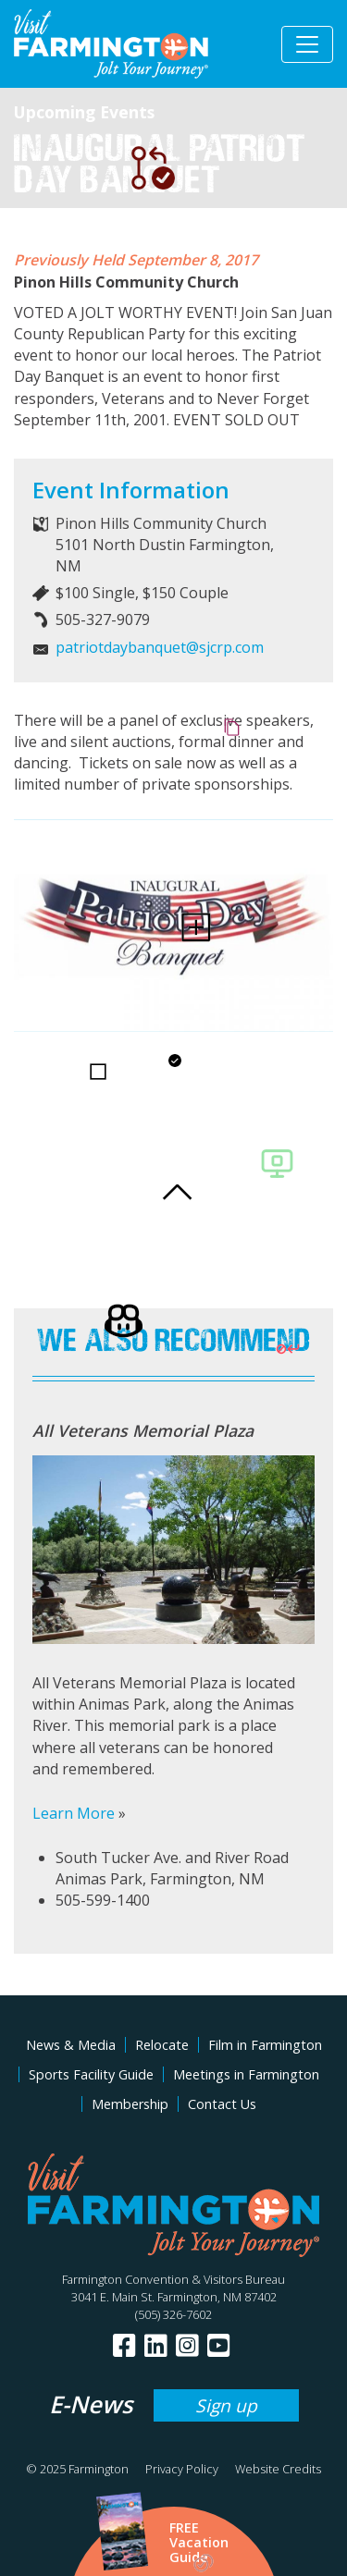 This screenshot has width=347, height=2576. Describe the element at coordinates (98, 1072) in the screenshot. I see `maximize the current window` at that location.